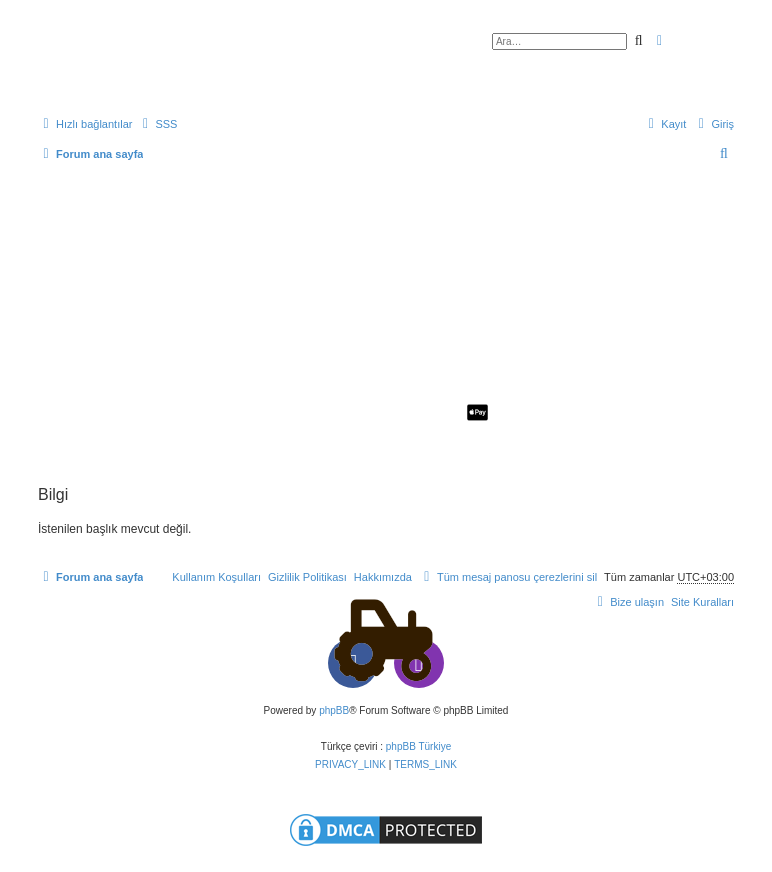 The width and height of the screenshot is (772, 872). Describe the element at coordinates (383, 637) in the screenshot. I see `access farming or agricultural features` at that location.